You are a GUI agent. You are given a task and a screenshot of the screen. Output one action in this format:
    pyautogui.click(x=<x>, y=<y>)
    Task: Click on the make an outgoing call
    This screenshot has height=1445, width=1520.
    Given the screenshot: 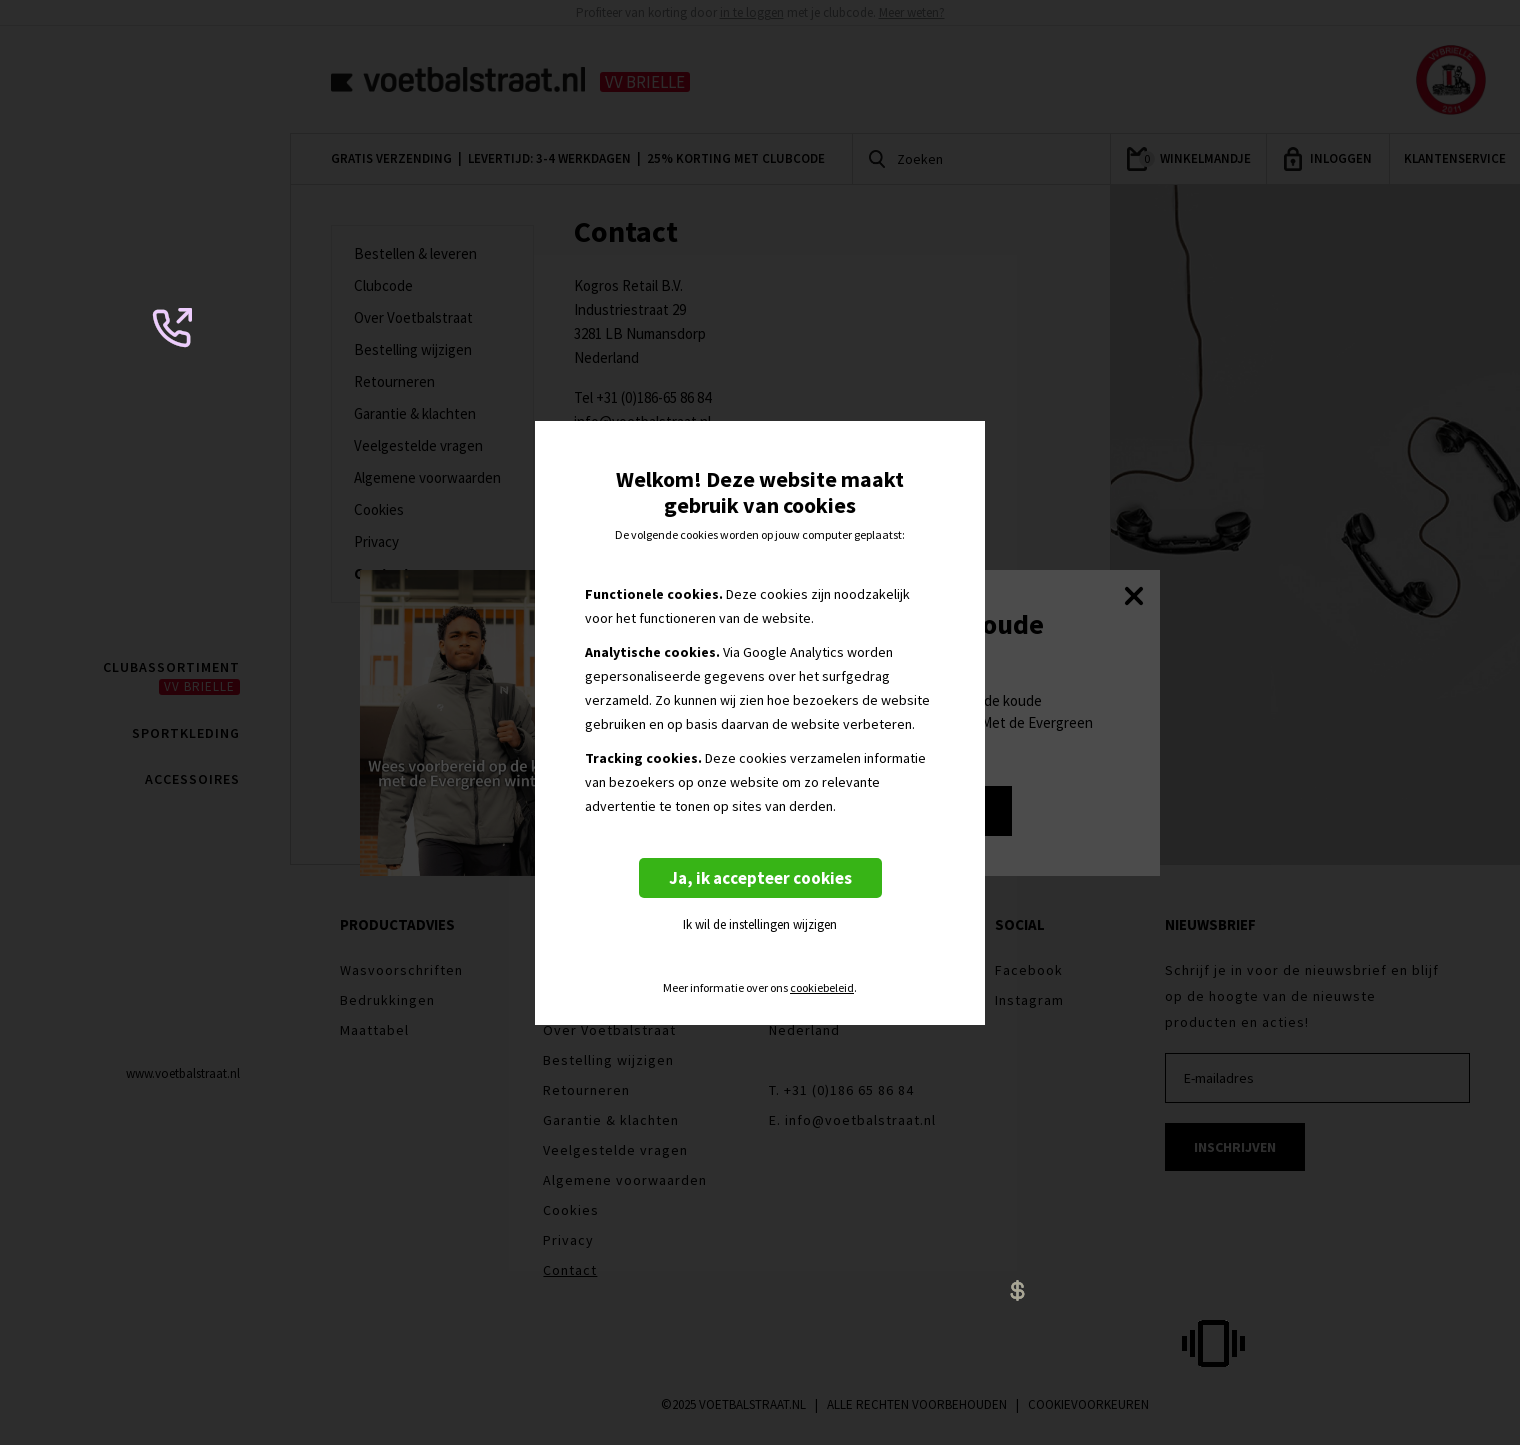 What is the action you would take?
    pyautogui.click(x=171, y=328)
    